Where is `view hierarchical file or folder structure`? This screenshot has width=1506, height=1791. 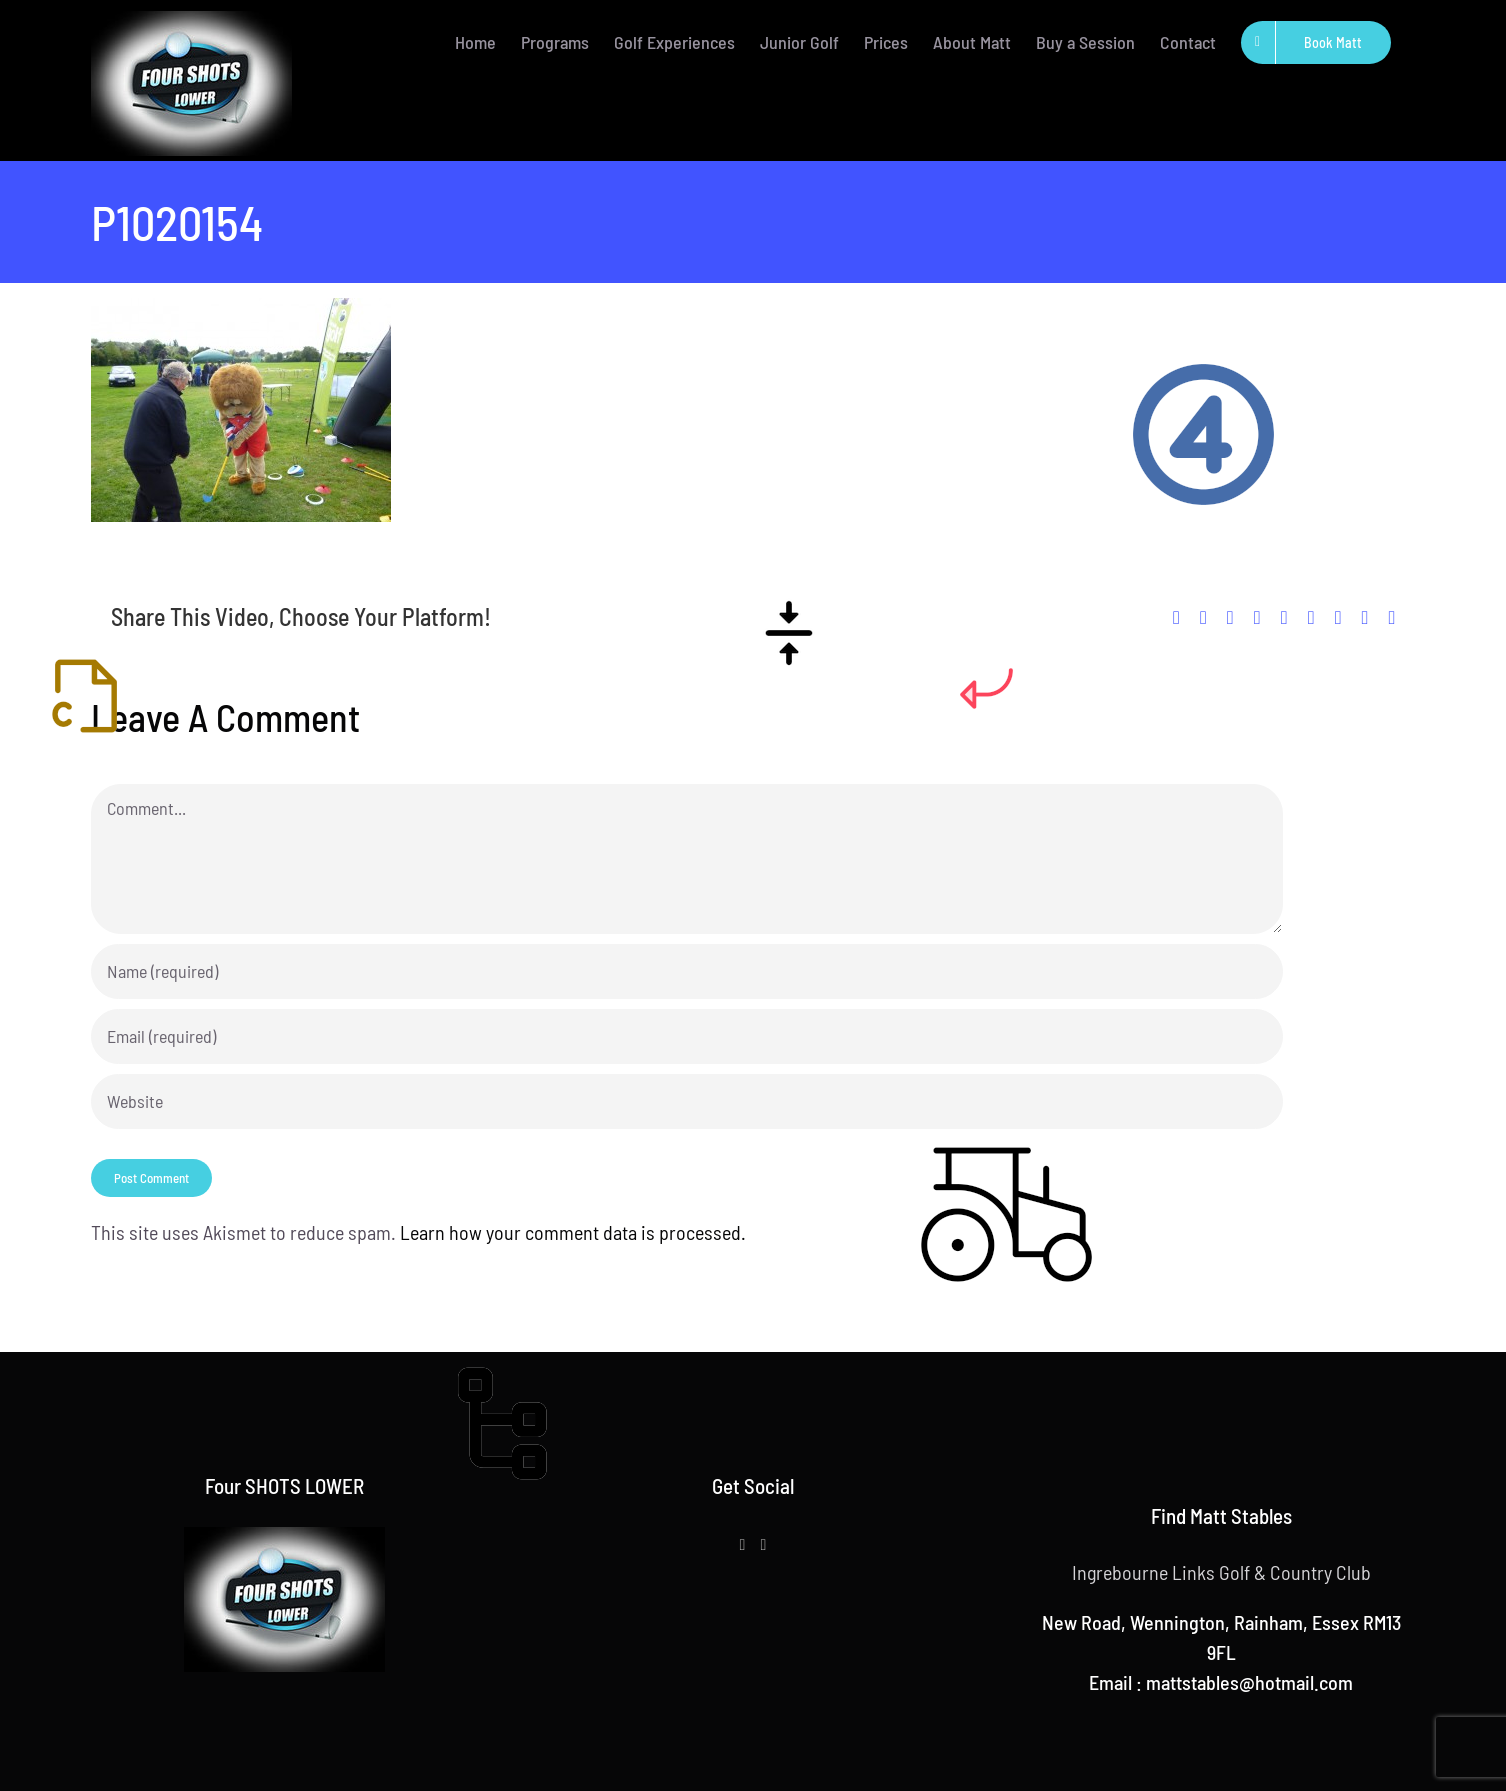
view hierarchical file or folder structure is located at coordinates (498, 1423).